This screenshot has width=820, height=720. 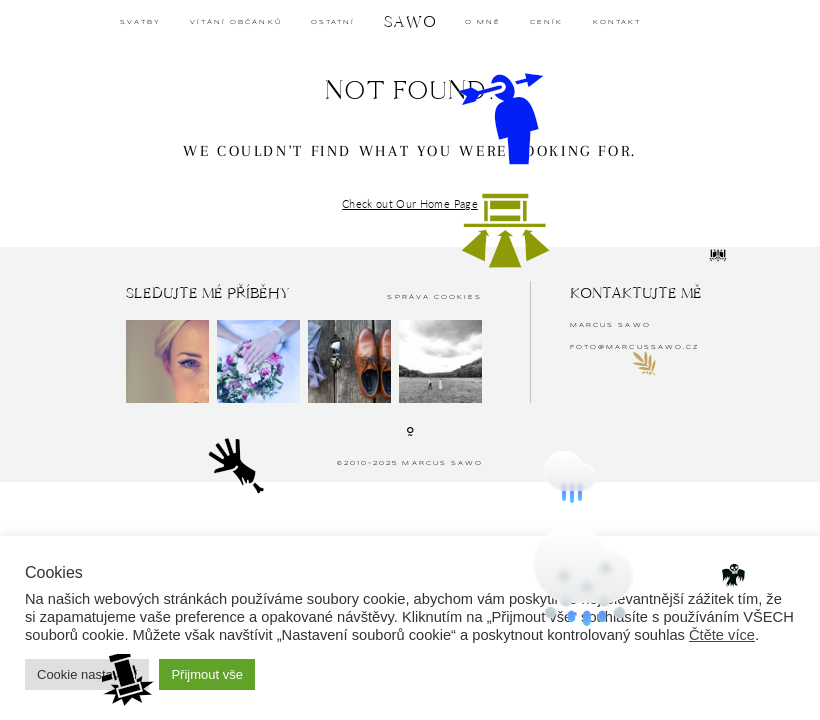 I want to click on indicates mixed precipitation weather conditions, so click(x=583, y=576).